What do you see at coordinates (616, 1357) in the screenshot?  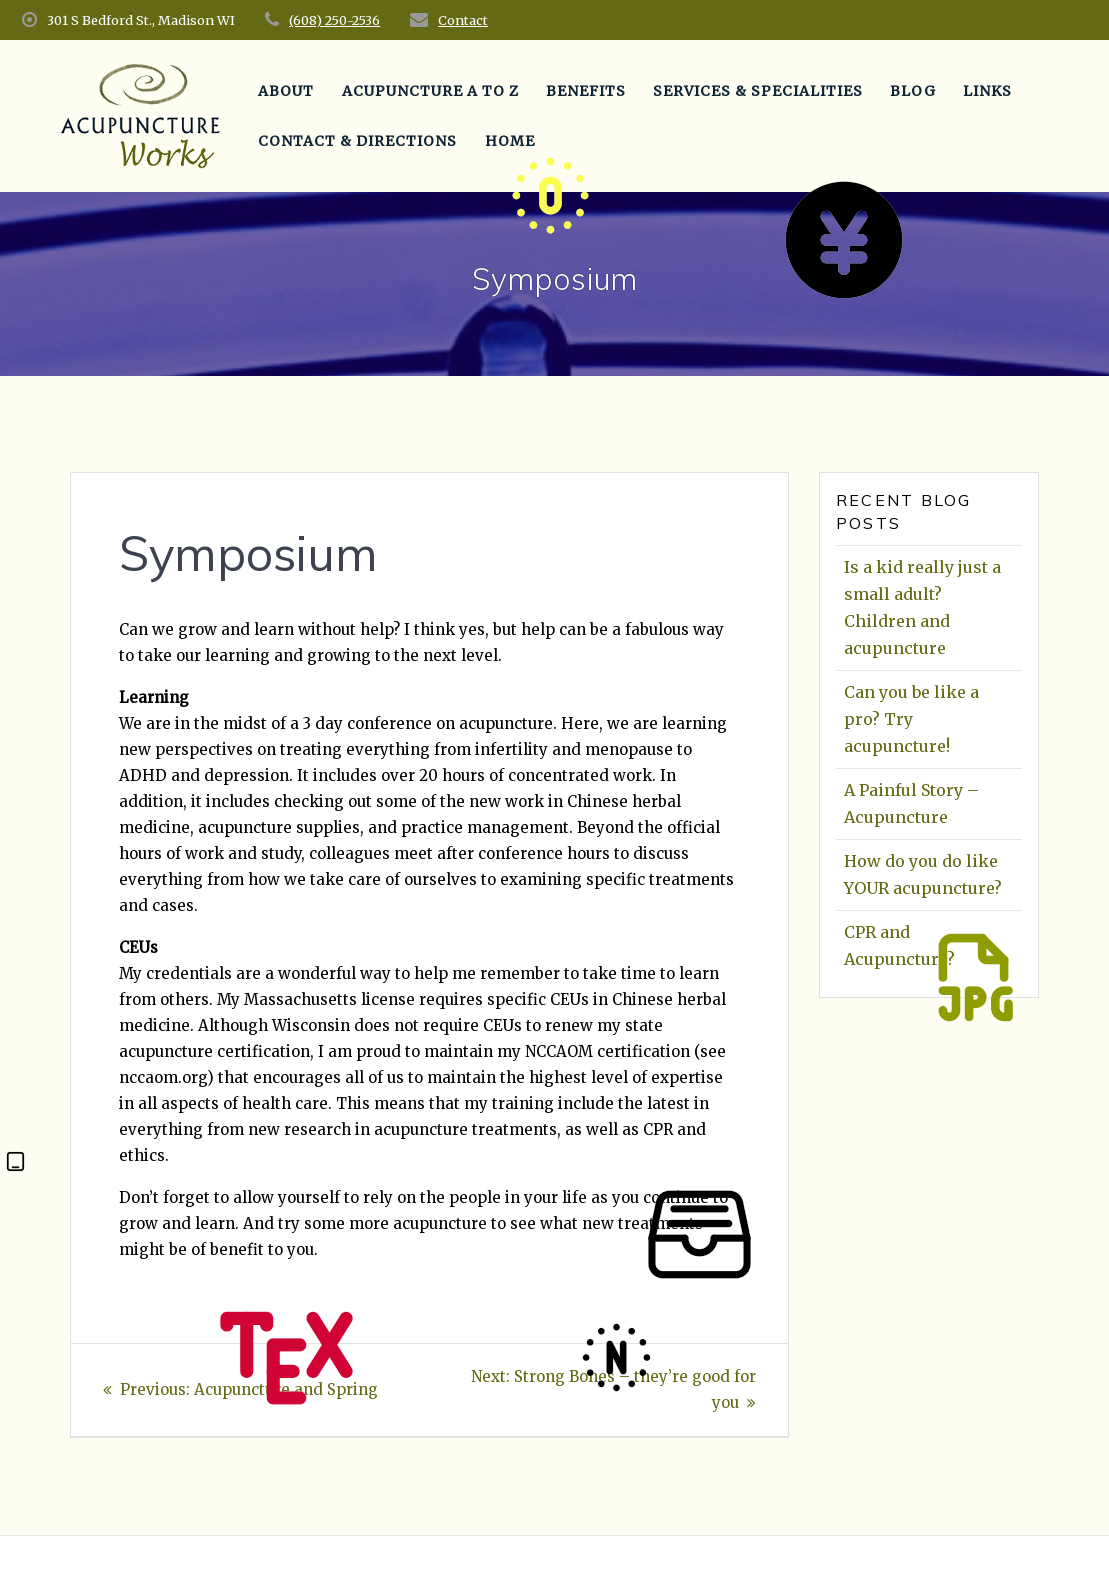 I see `indicates a draft or pending status for an item` at bounding box center [616, 1357].